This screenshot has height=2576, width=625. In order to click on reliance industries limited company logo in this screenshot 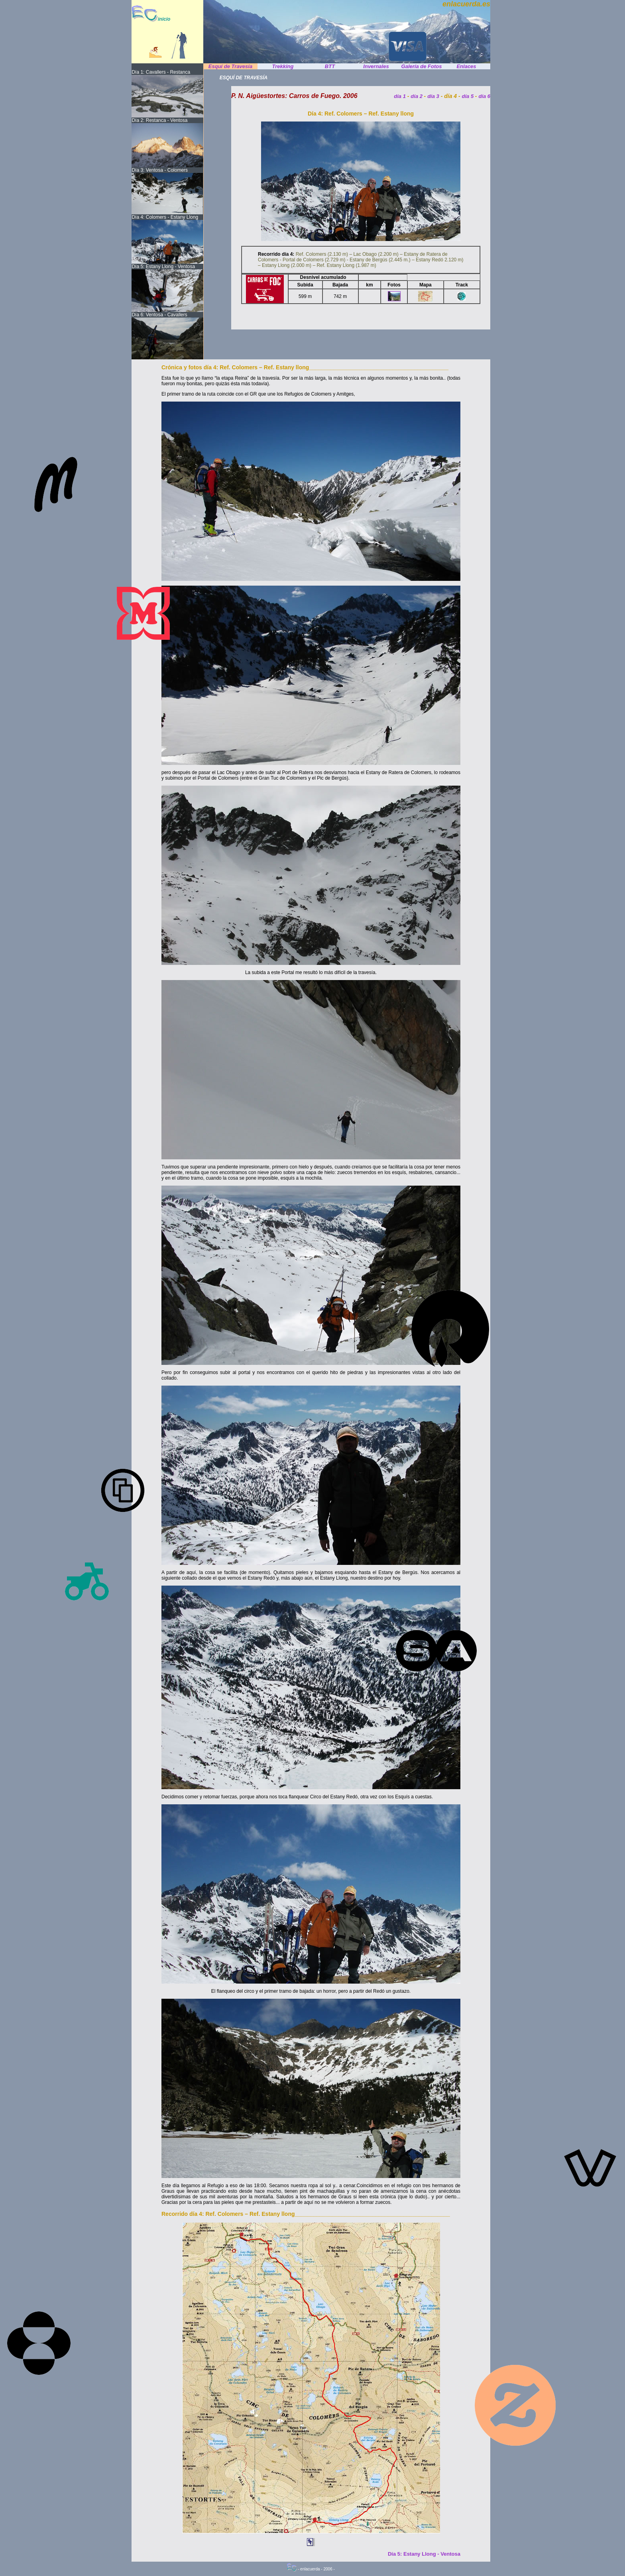, I will do `click(450, 1328)`.